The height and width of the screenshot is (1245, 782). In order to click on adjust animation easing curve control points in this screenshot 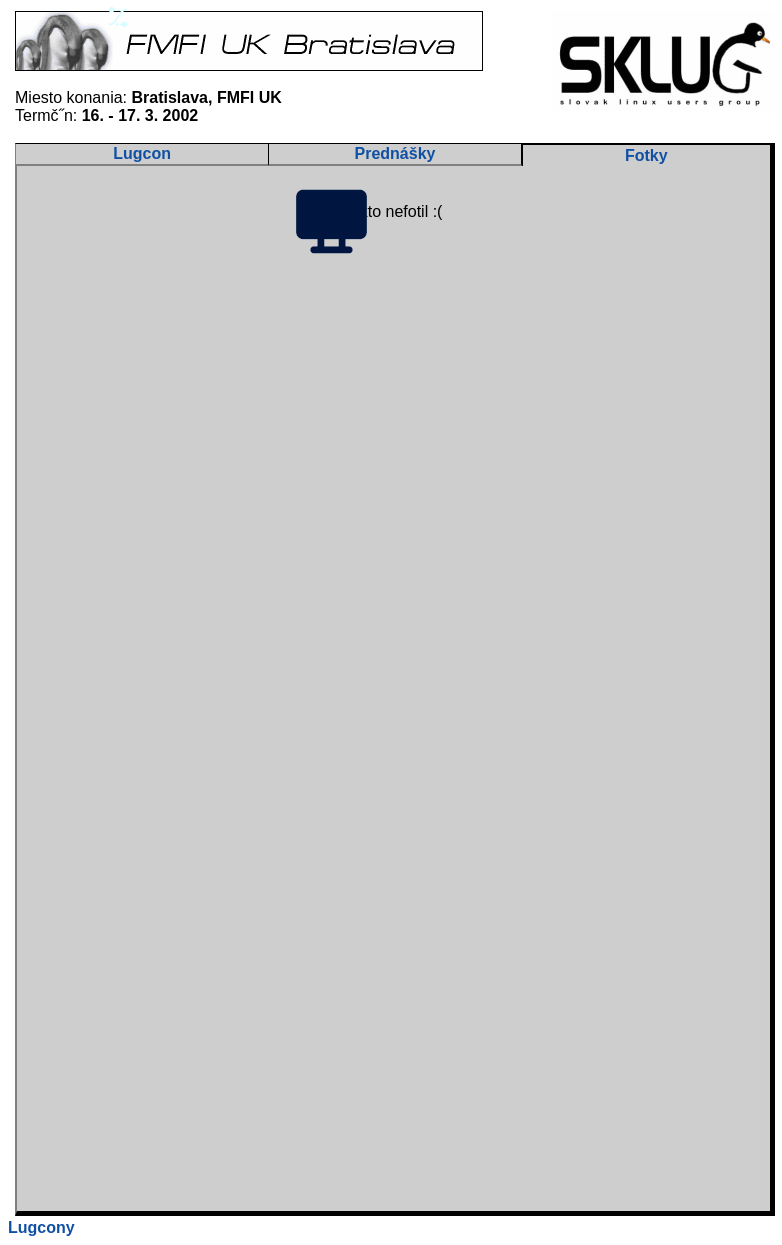, I will do `click(118, 17)`.